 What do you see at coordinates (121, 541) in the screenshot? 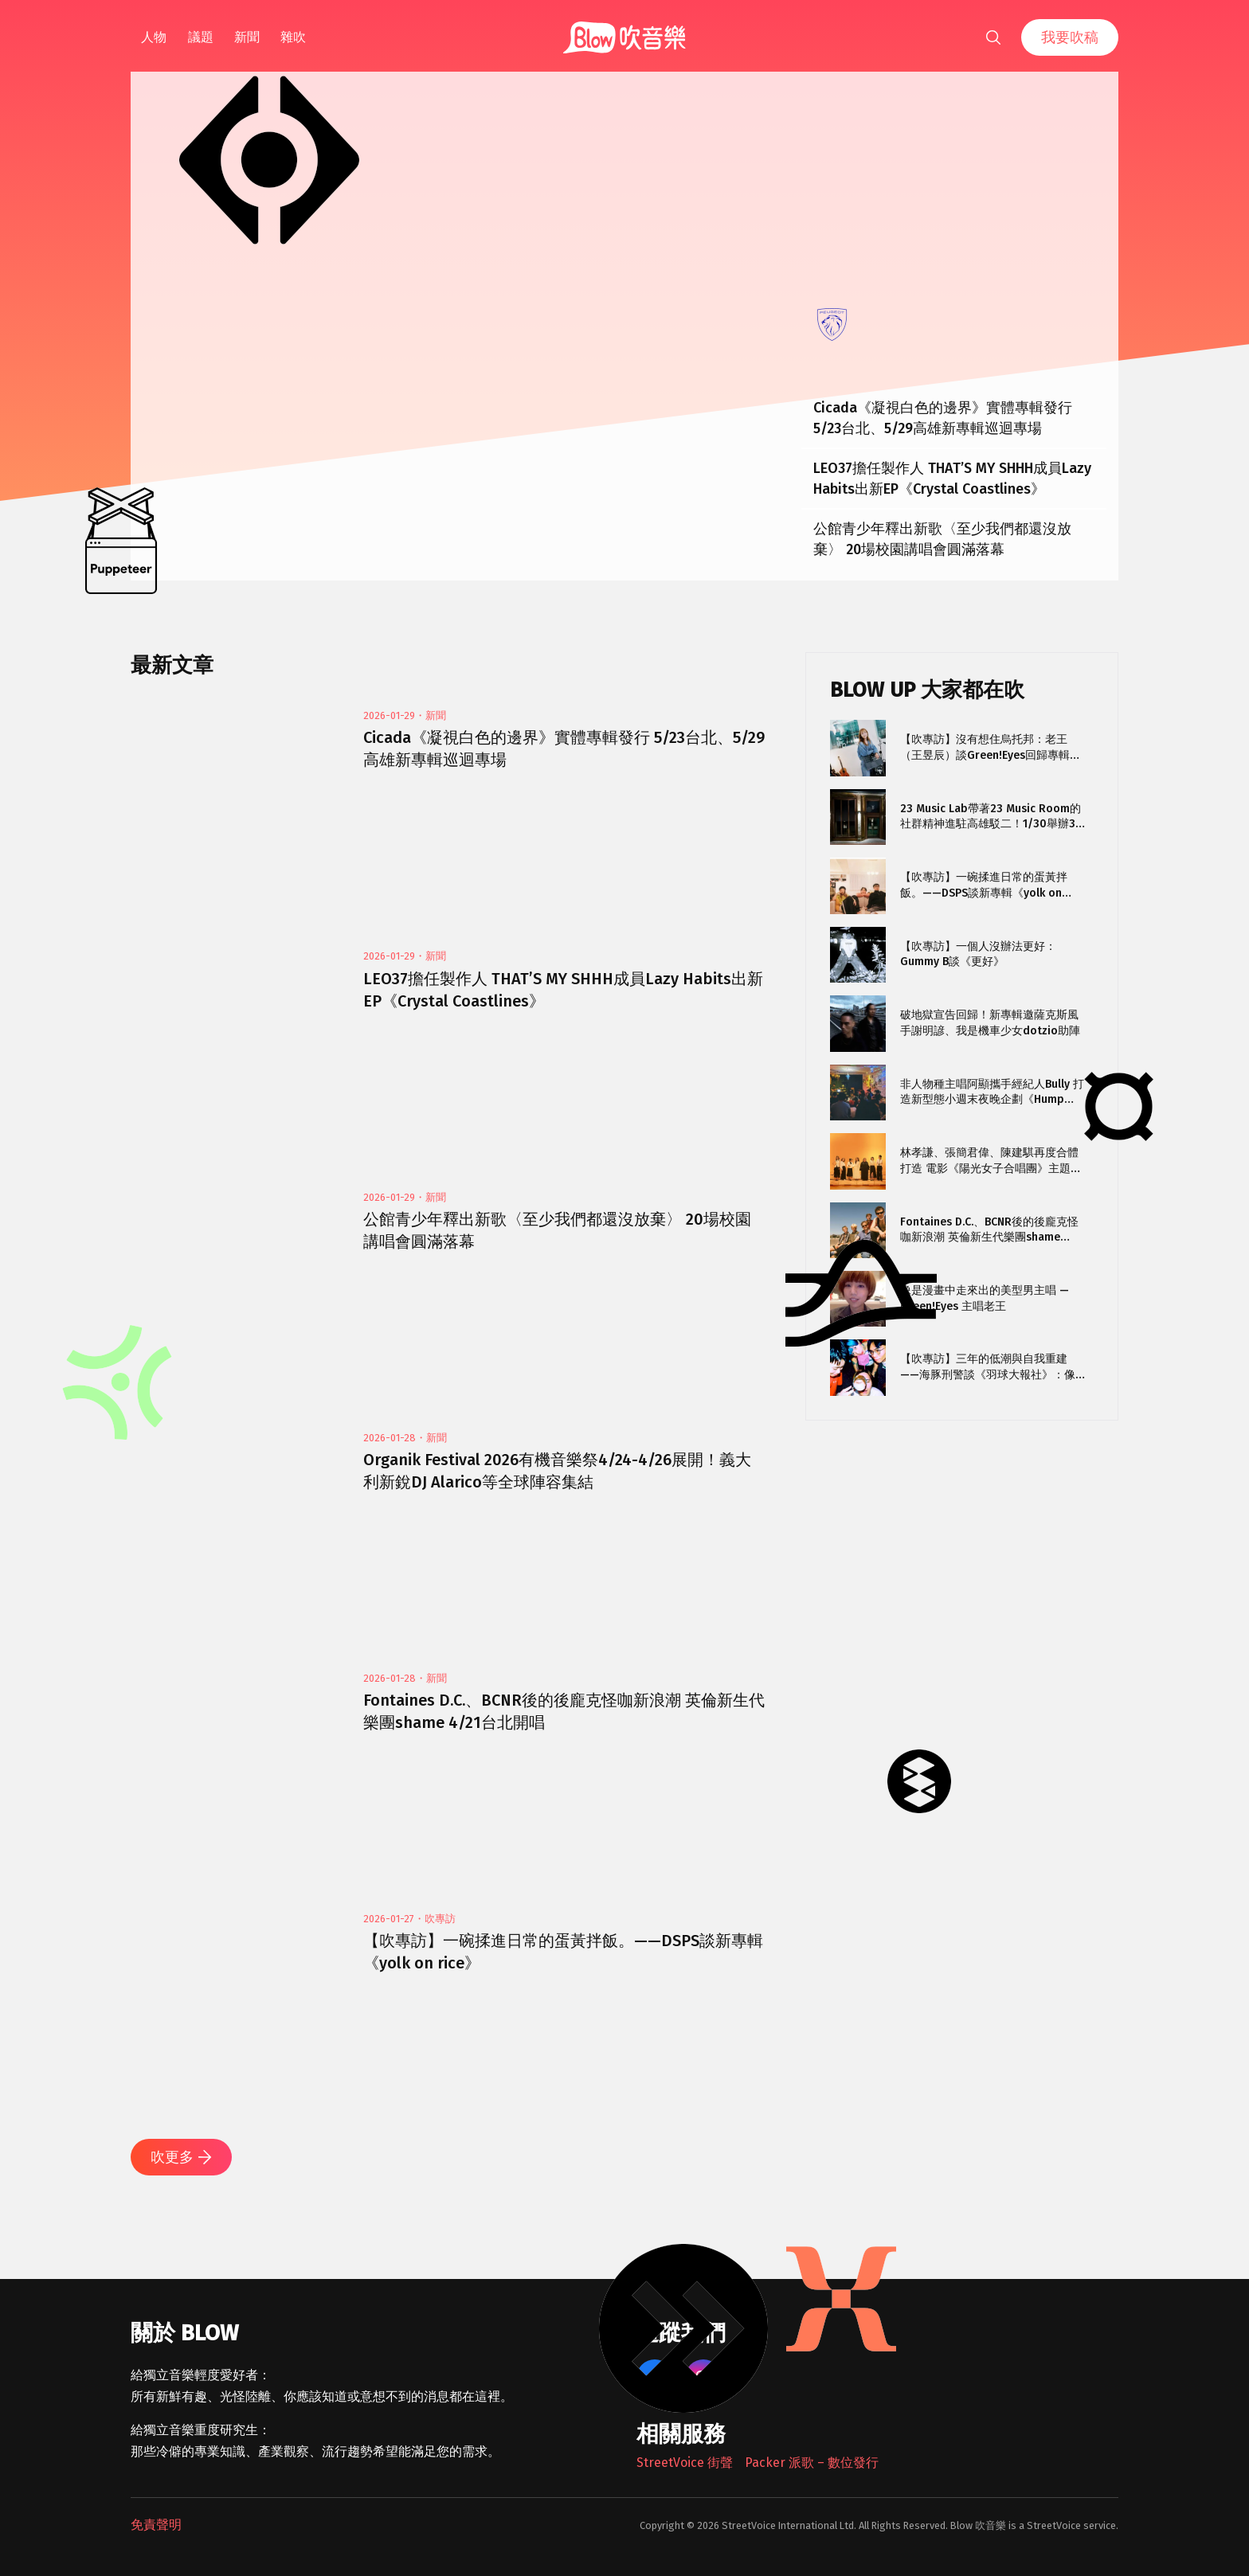
I see `puppeteer browser automation library logo` at bounding box center [121, 541].